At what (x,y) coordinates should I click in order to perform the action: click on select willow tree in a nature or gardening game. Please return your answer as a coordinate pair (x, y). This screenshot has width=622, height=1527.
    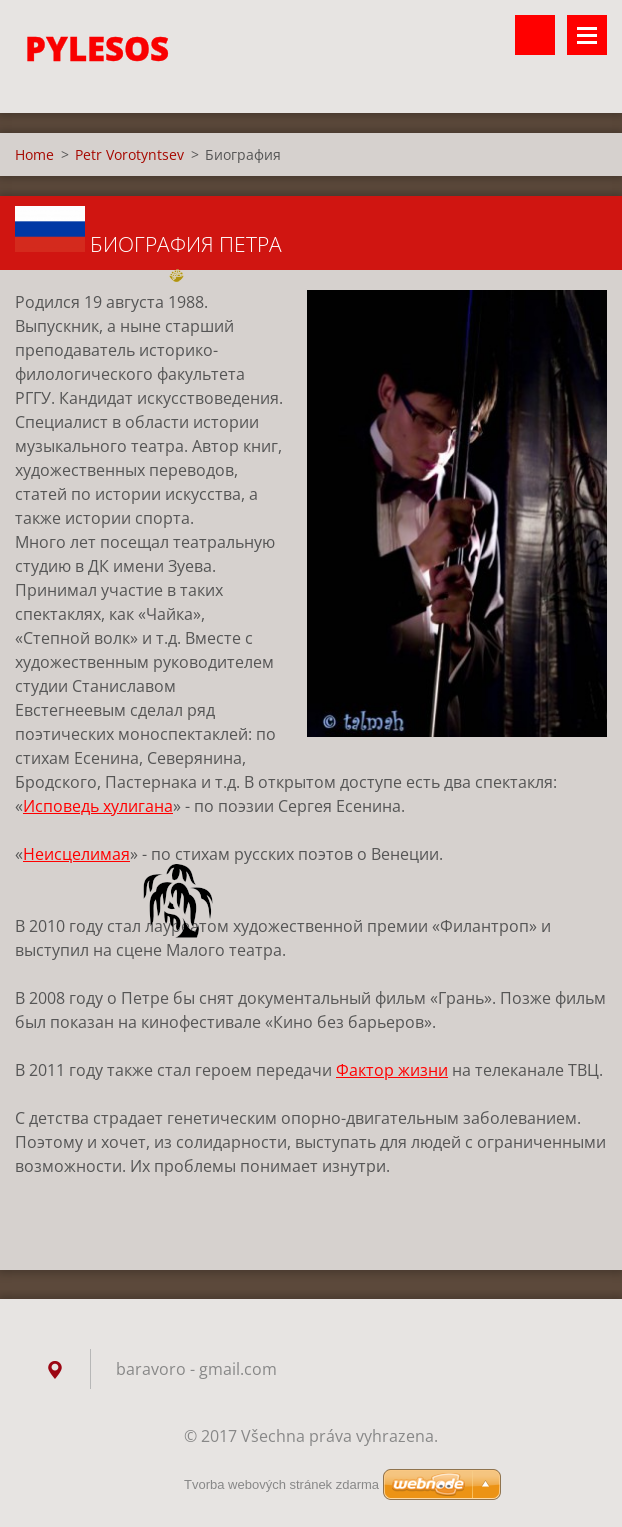
    Looking at the image, I should click on (176, 901).